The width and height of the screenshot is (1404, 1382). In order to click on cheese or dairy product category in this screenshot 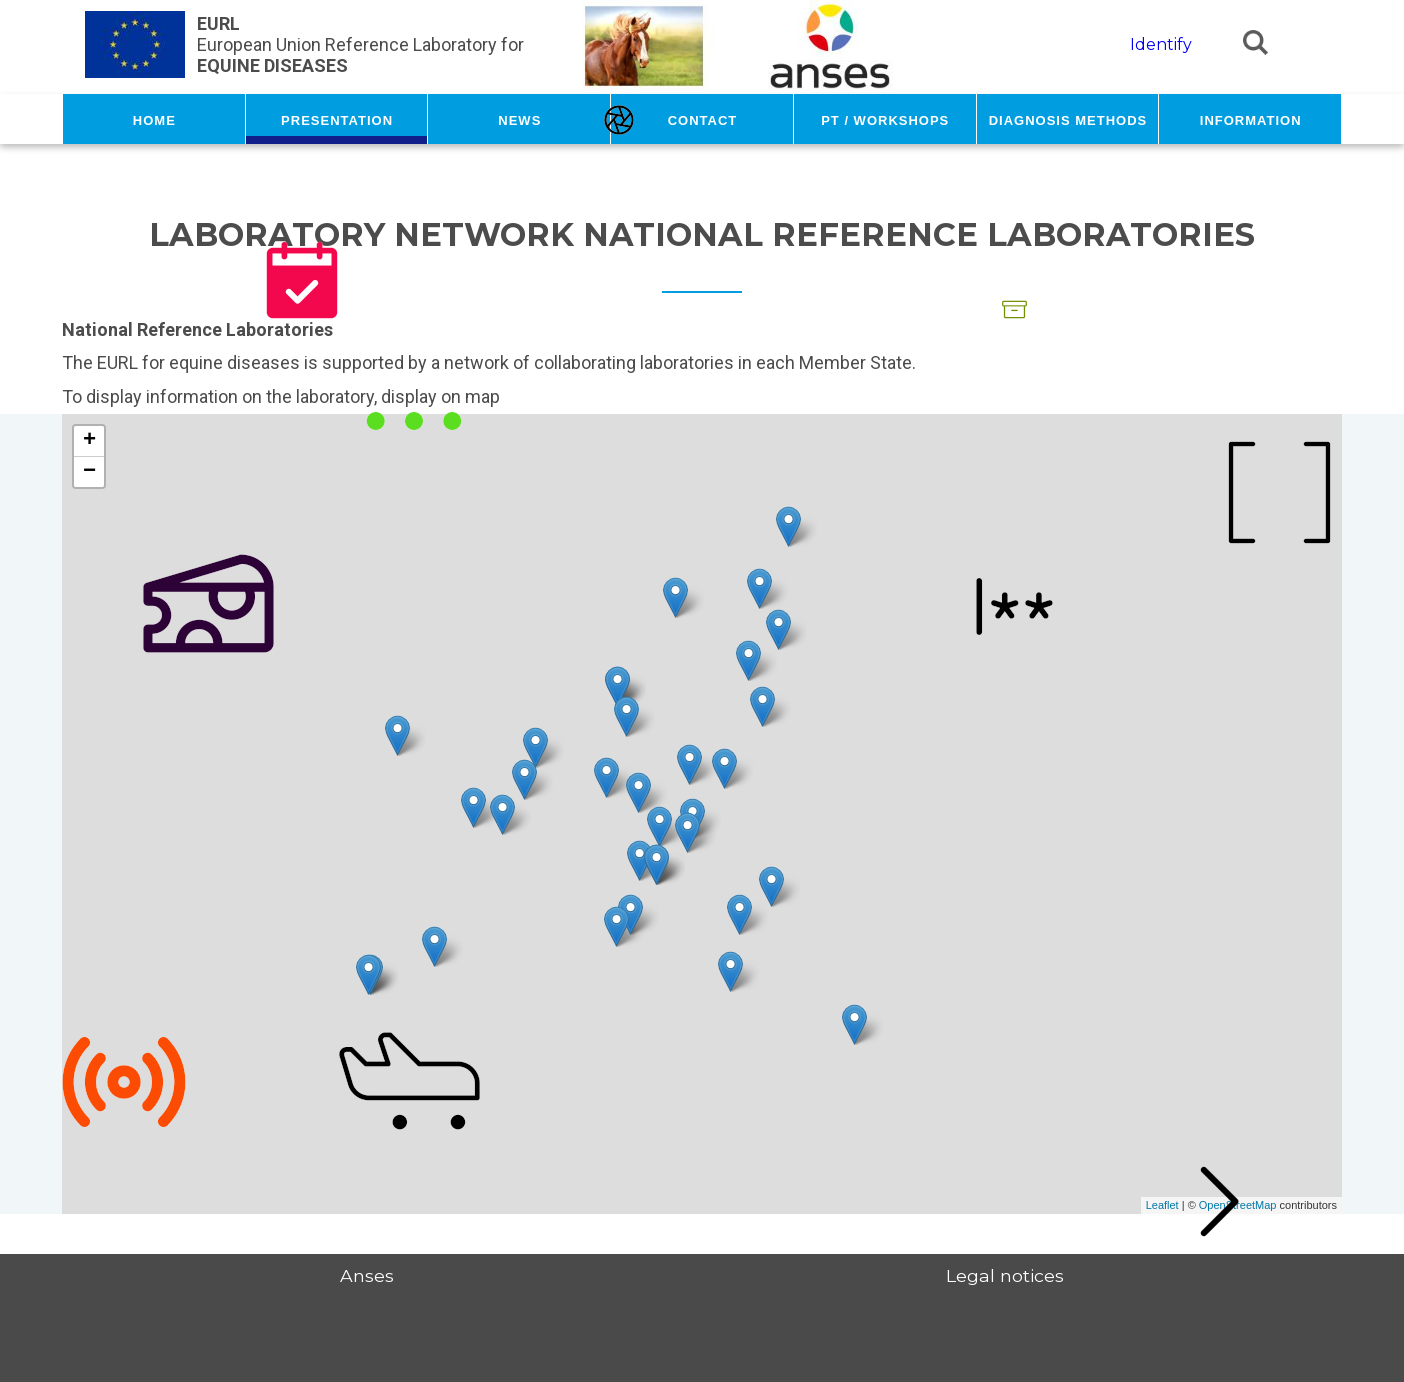, I will do `click(208, 610)`.